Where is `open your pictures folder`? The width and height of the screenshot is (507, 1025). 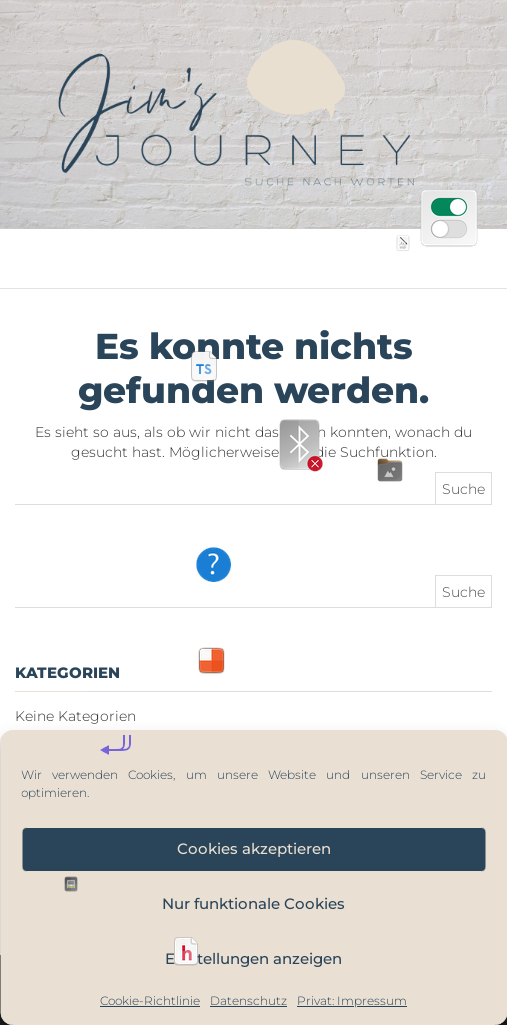
open your pictures folder is located at coordinates (390, 470).